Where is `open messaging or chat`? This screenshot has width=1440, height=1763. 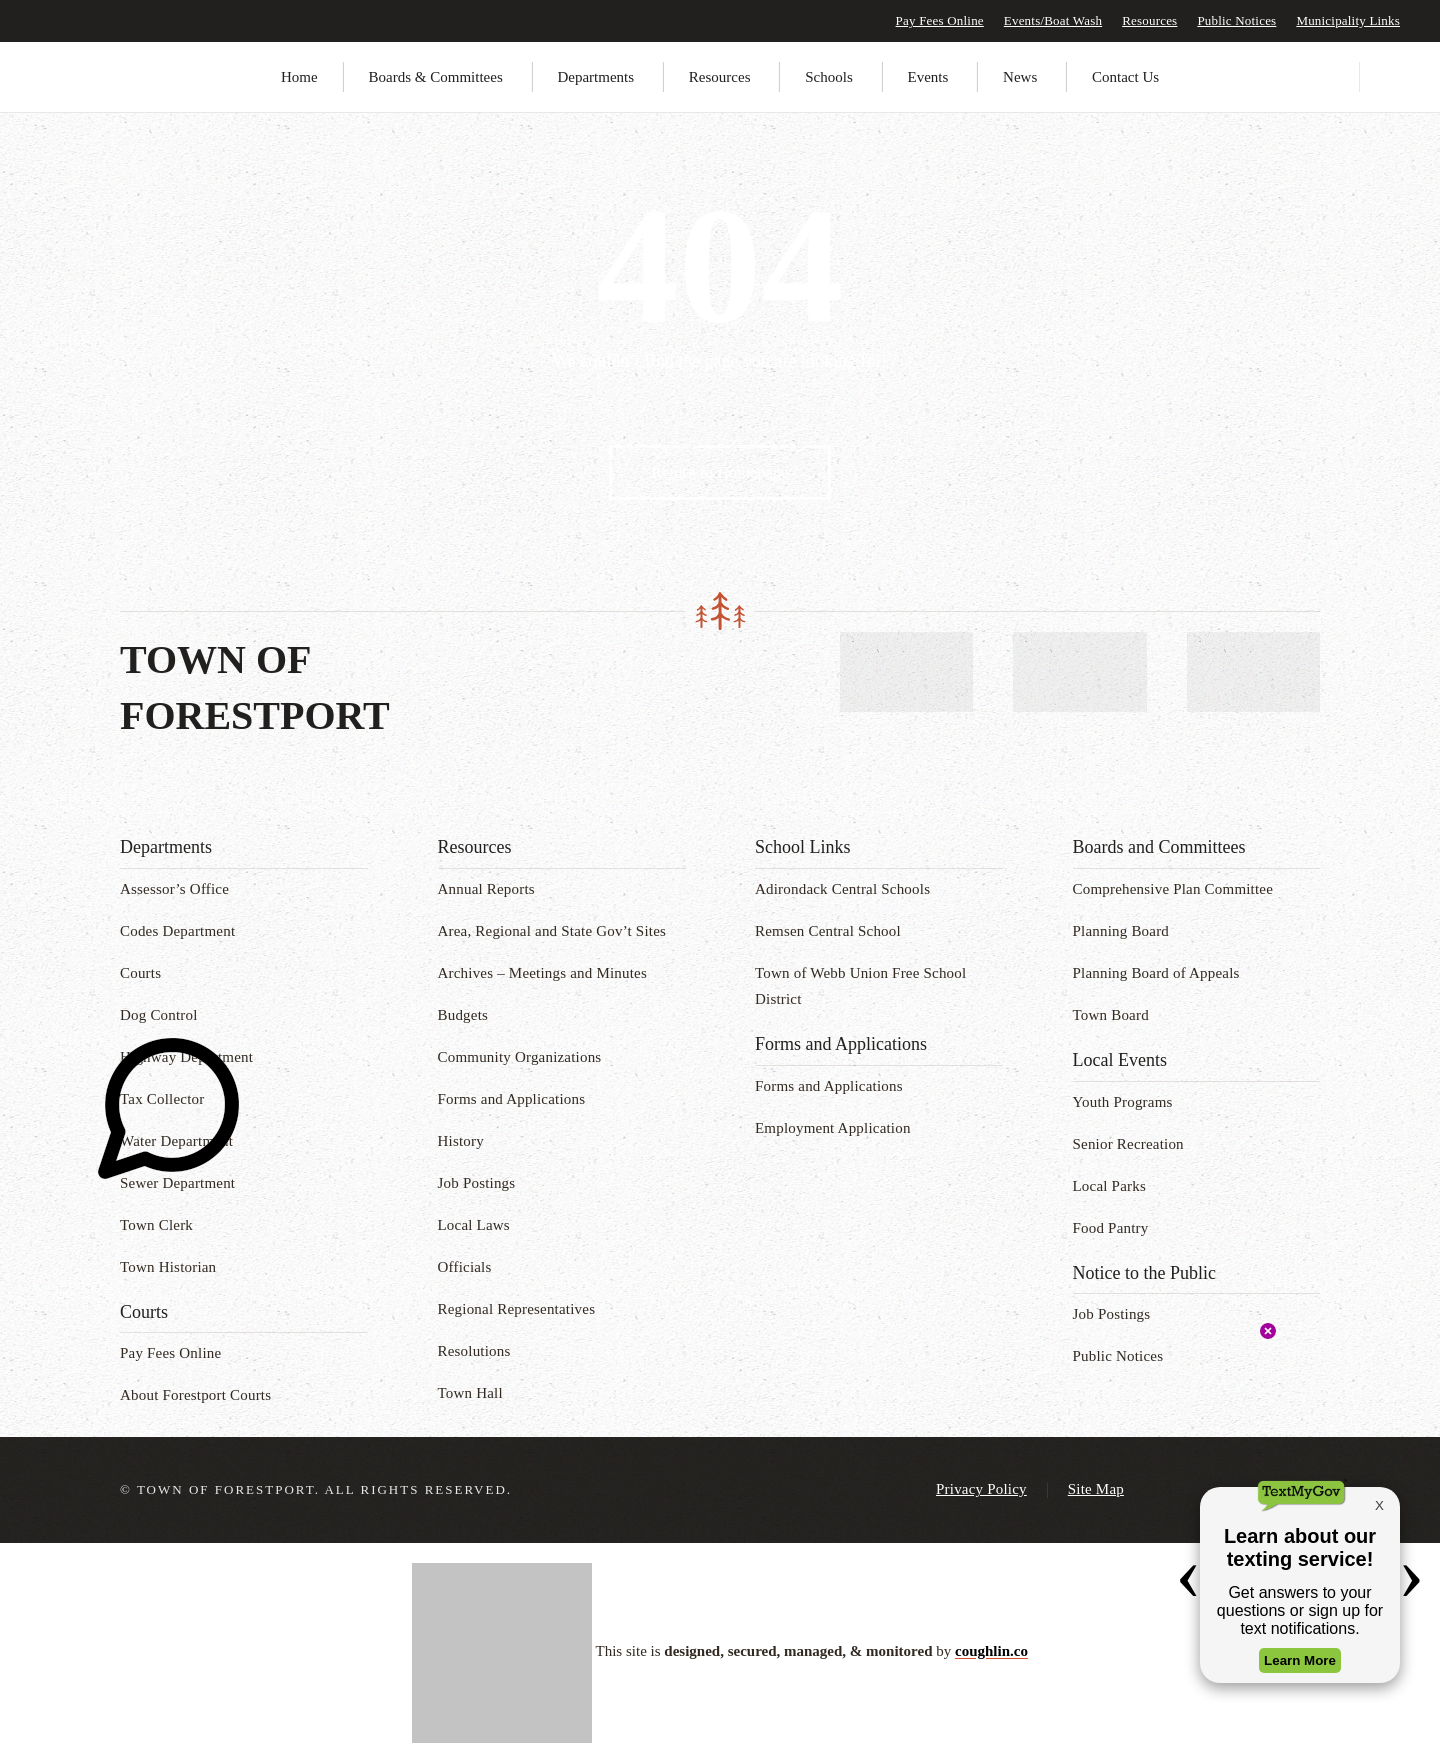 open messaging or chat is located at coordinates (168, 1108).